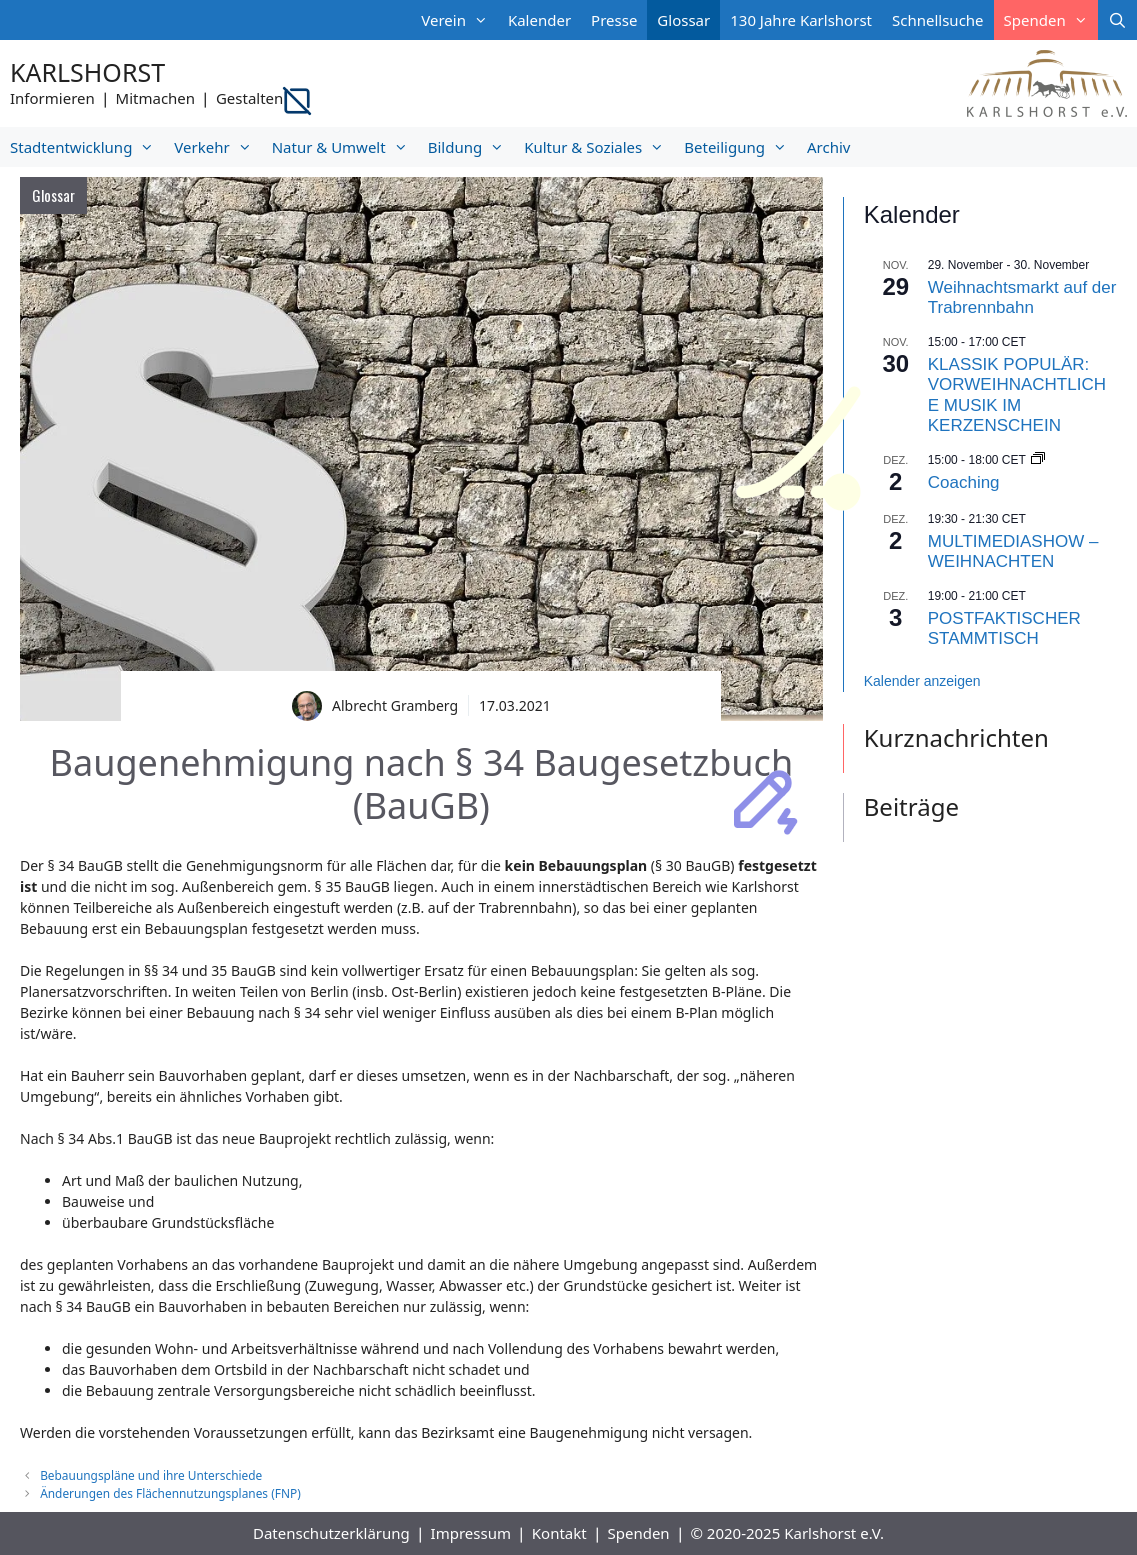 This screenshot has height=1555, width=1137. I want to click on adjust ease-in animation curve, so click(798, 448).